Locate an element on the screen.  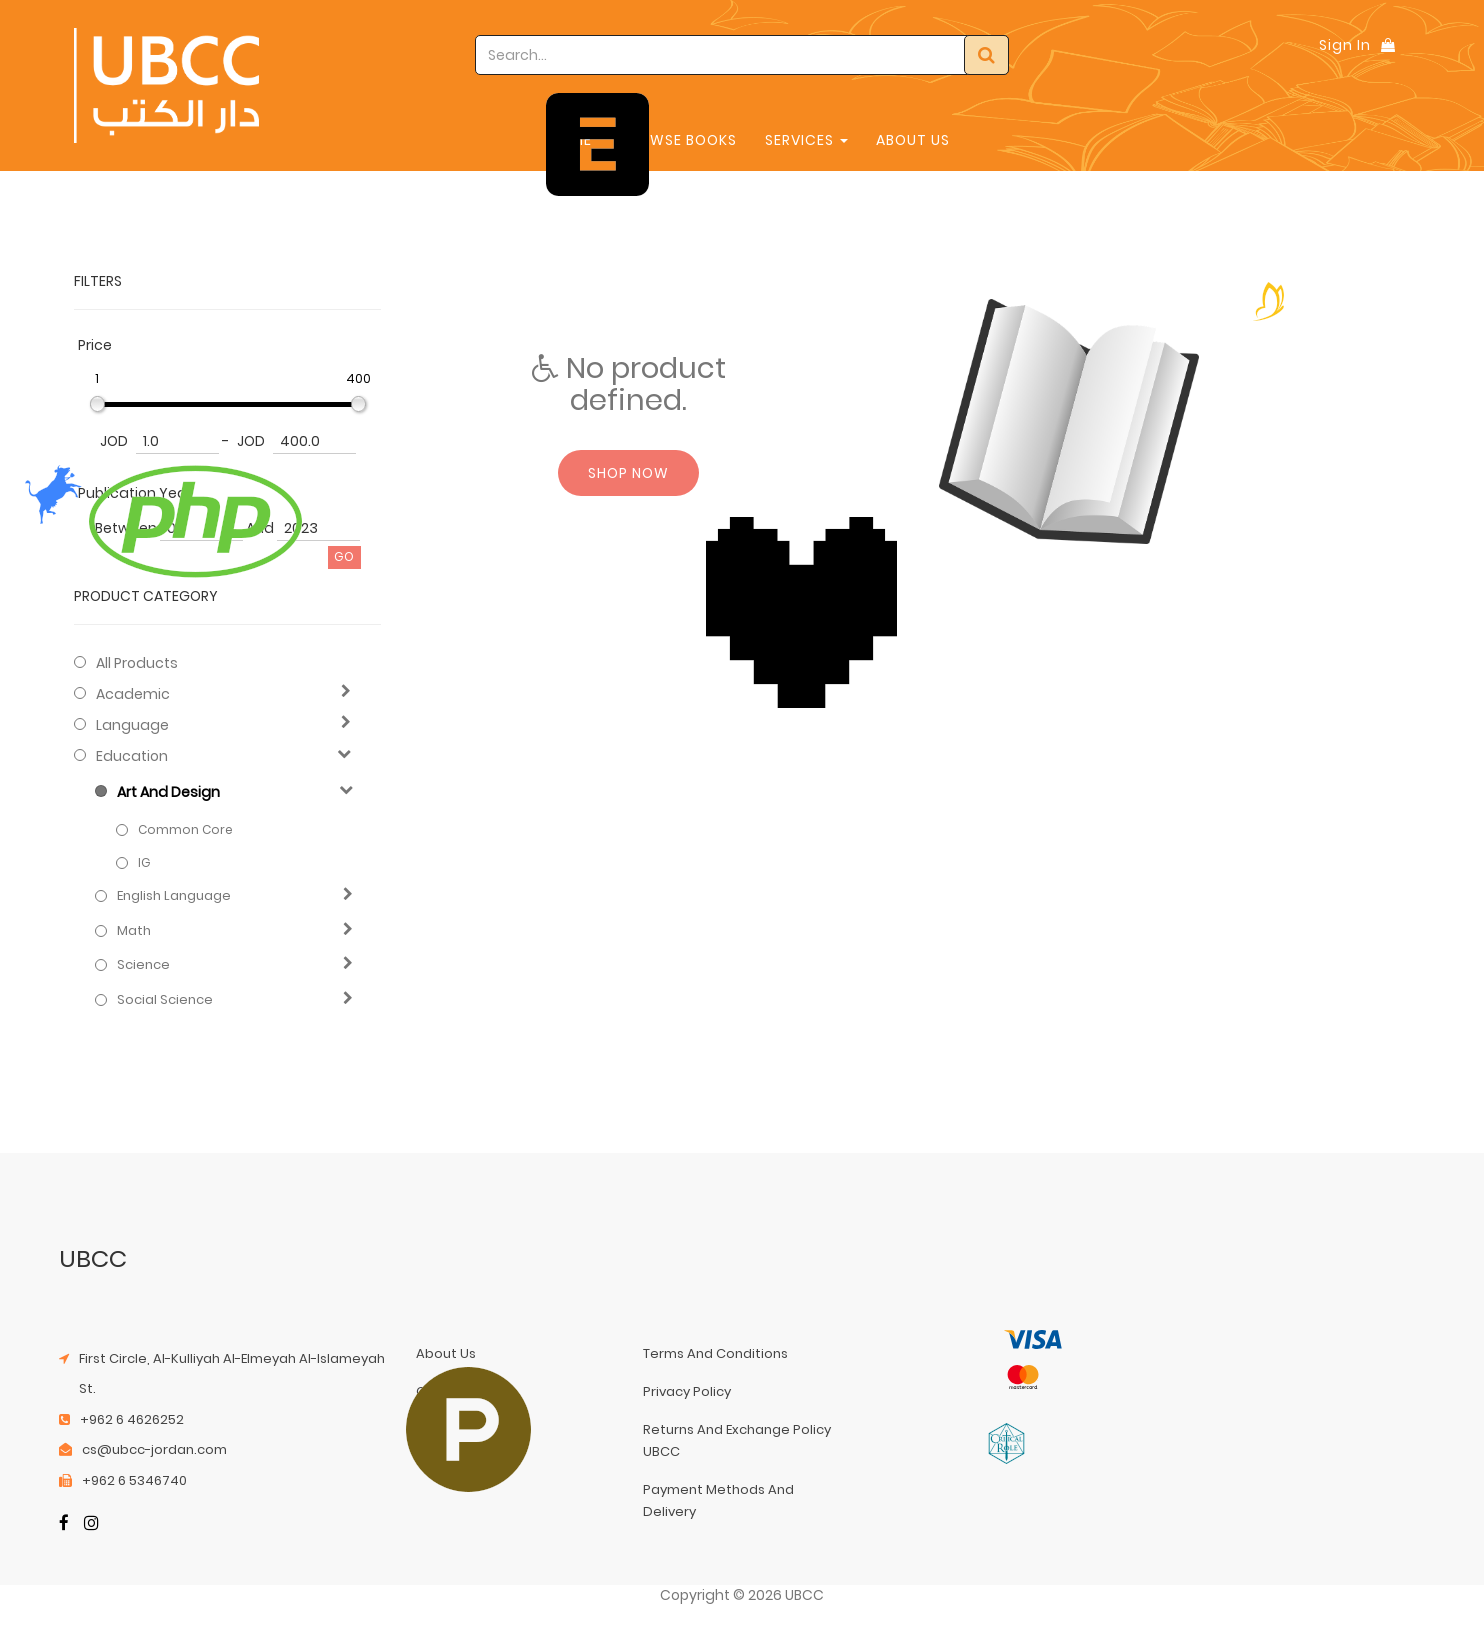
visit Product Hunt website is located at coordinates (468, 1429).